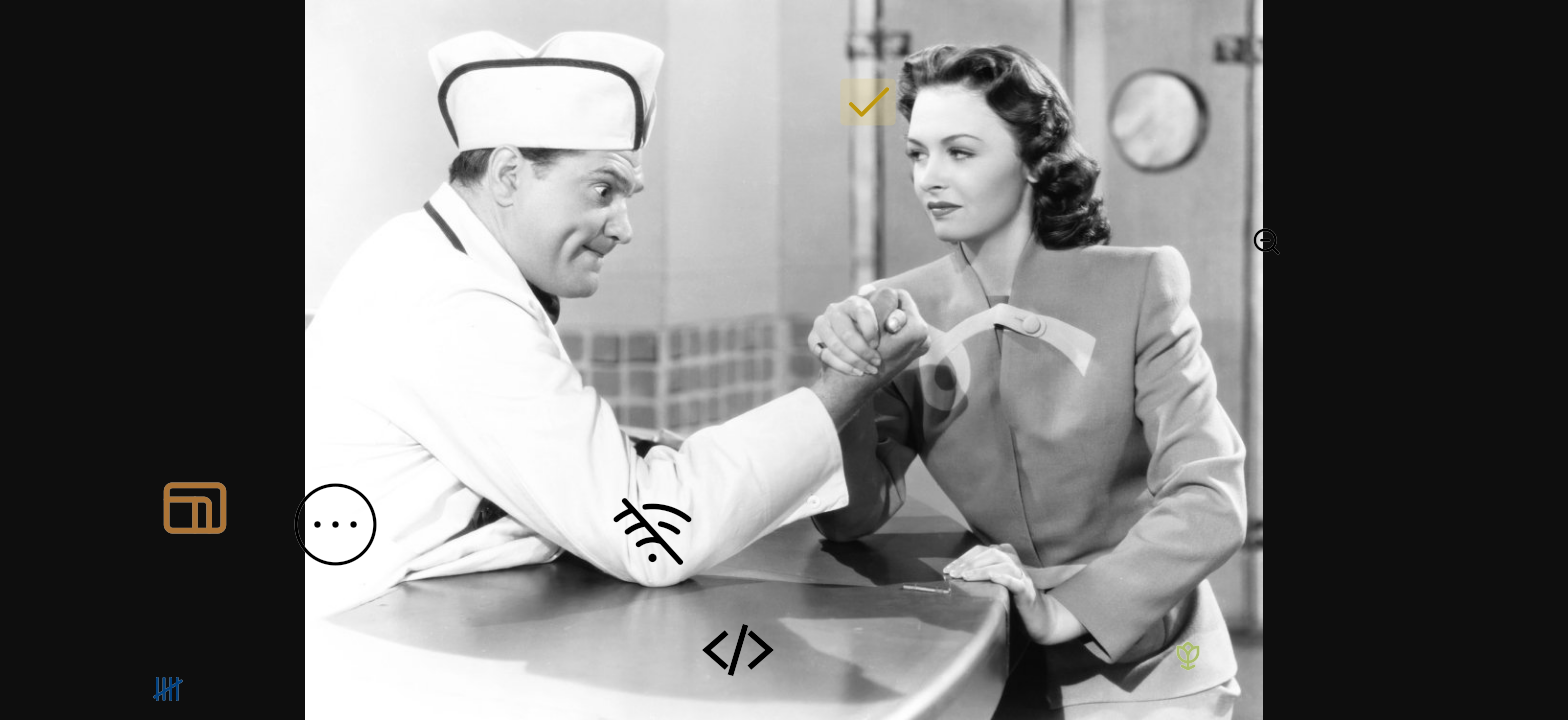 The width and height of the screenshot is (1568, 720). What do you see at coordinates (168, 689) in the screenshot?
I see `indicates a count of five items` at bounding box center [168, 689].